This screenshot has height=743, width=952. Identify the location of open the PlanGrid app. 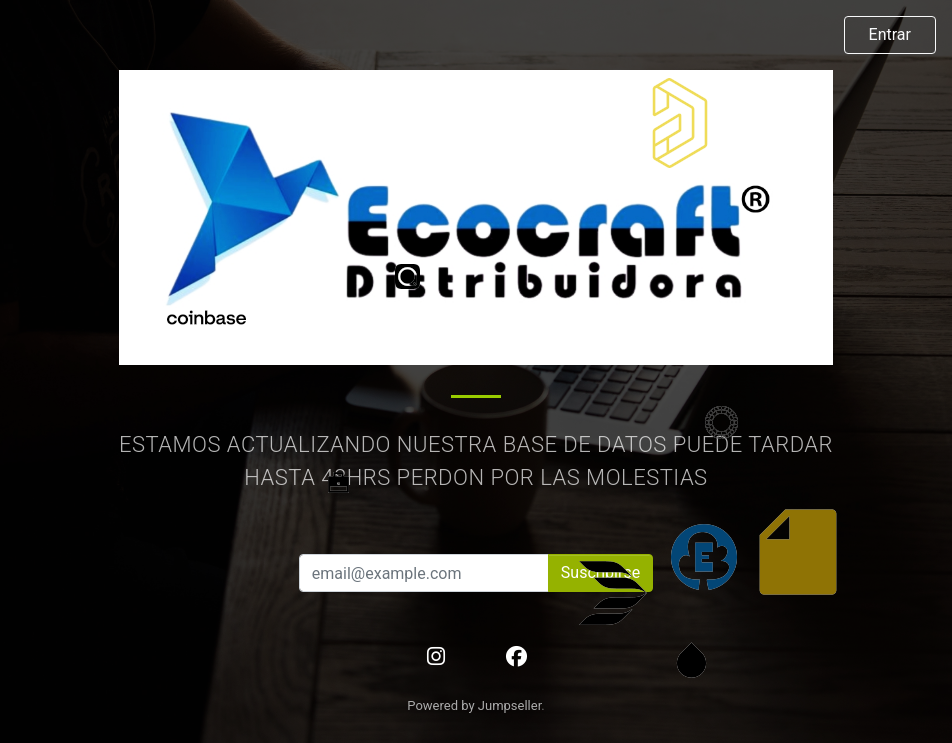
(407, 276).